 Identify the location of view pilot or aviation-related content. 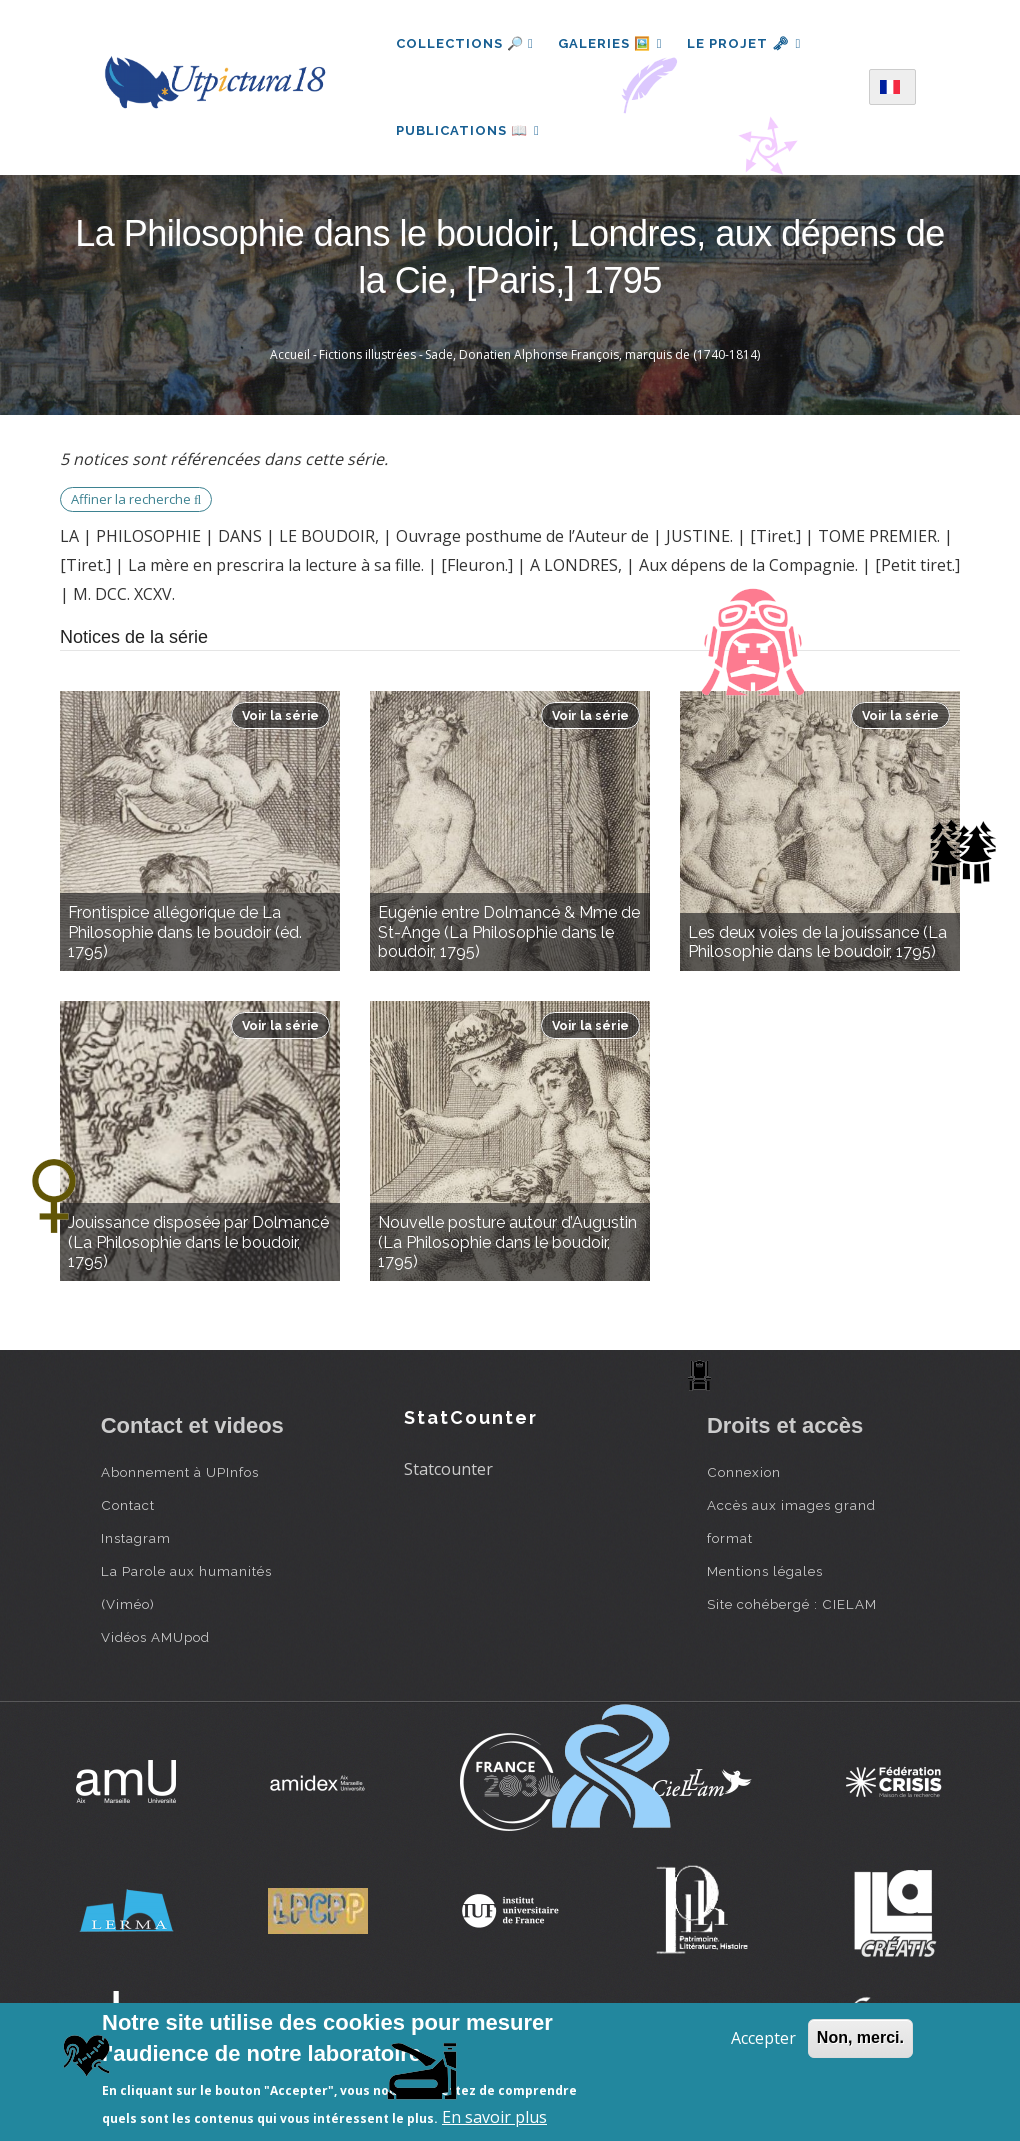
(753, 642).